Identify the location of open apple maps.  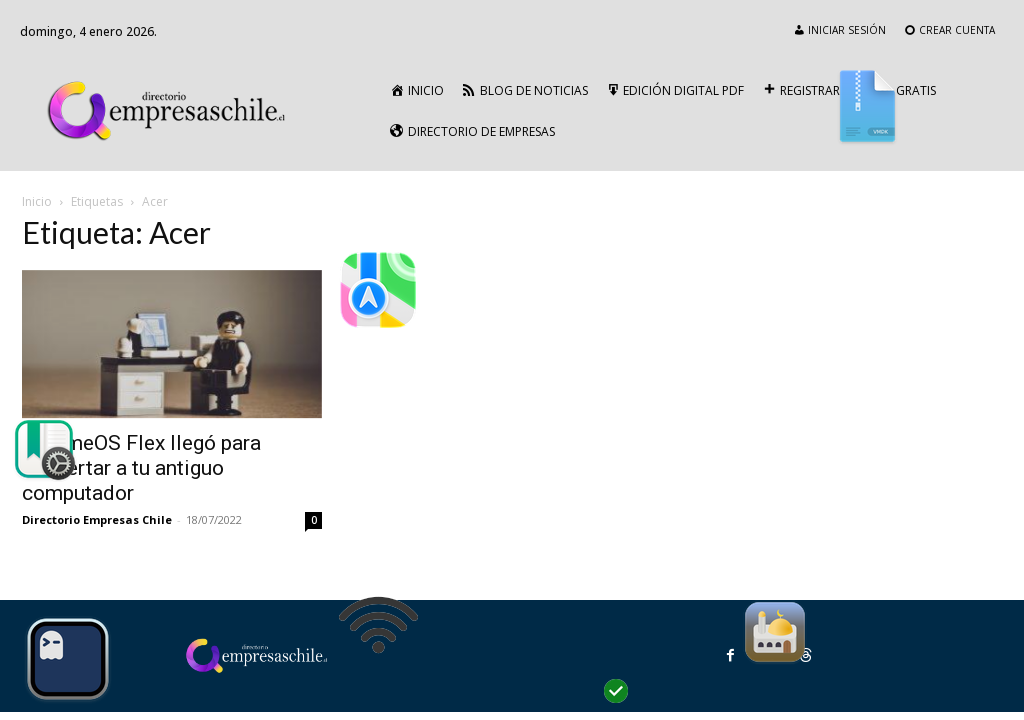
(378, 290).